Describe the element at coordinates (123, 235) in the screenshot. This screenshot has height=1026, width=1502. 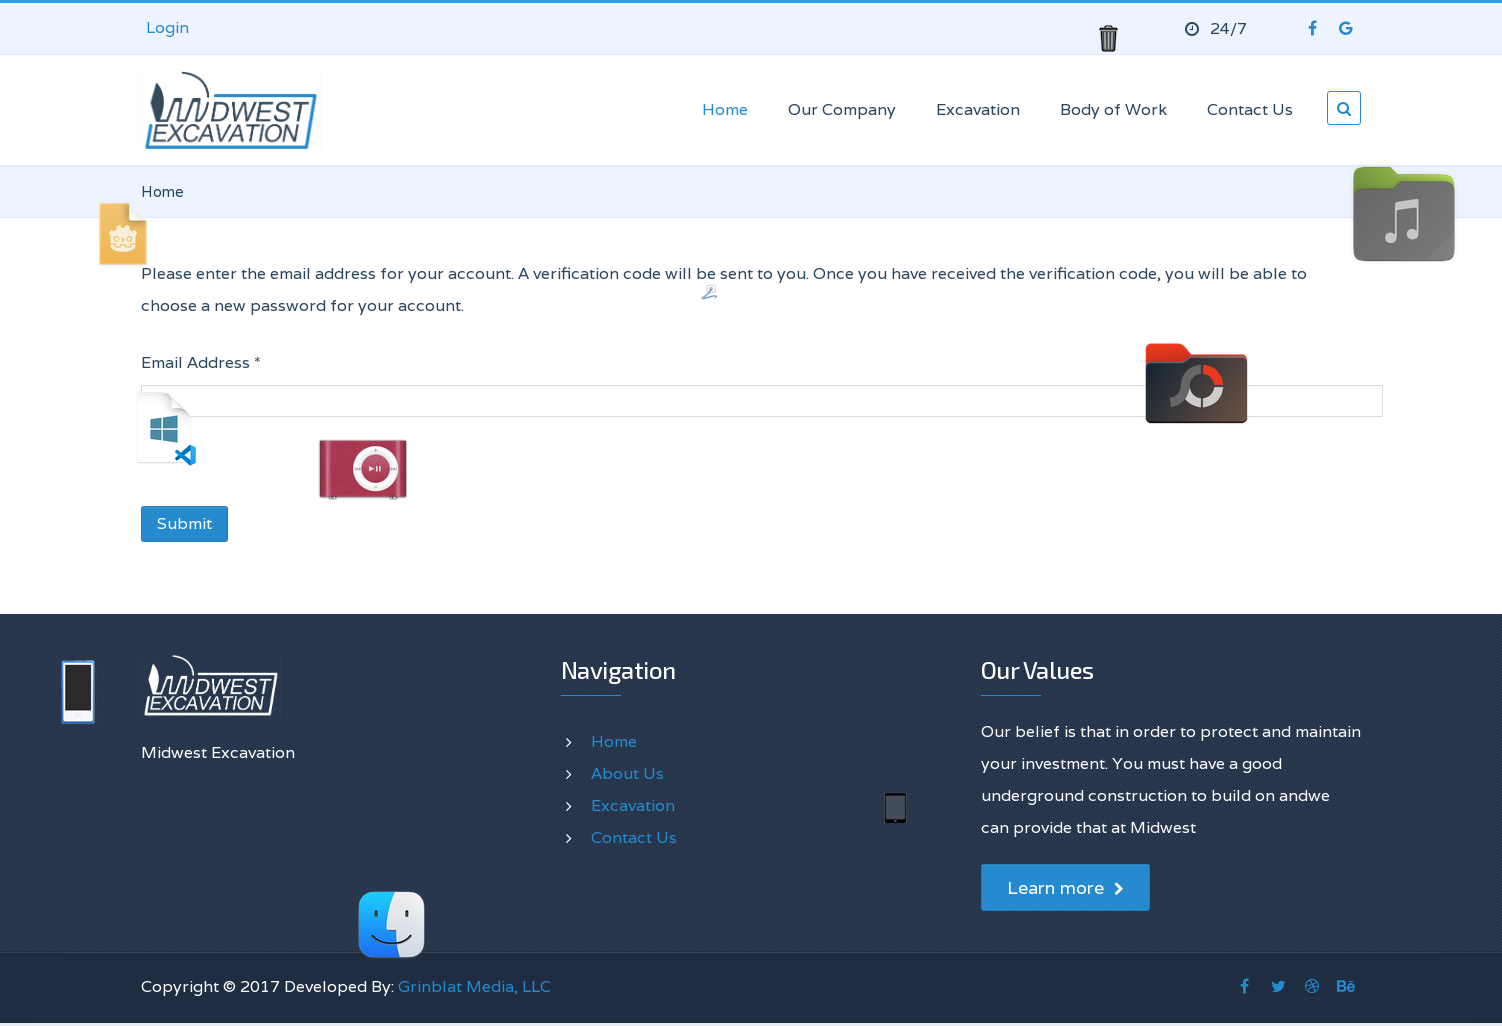
I see `godot engine resource file` at that location.